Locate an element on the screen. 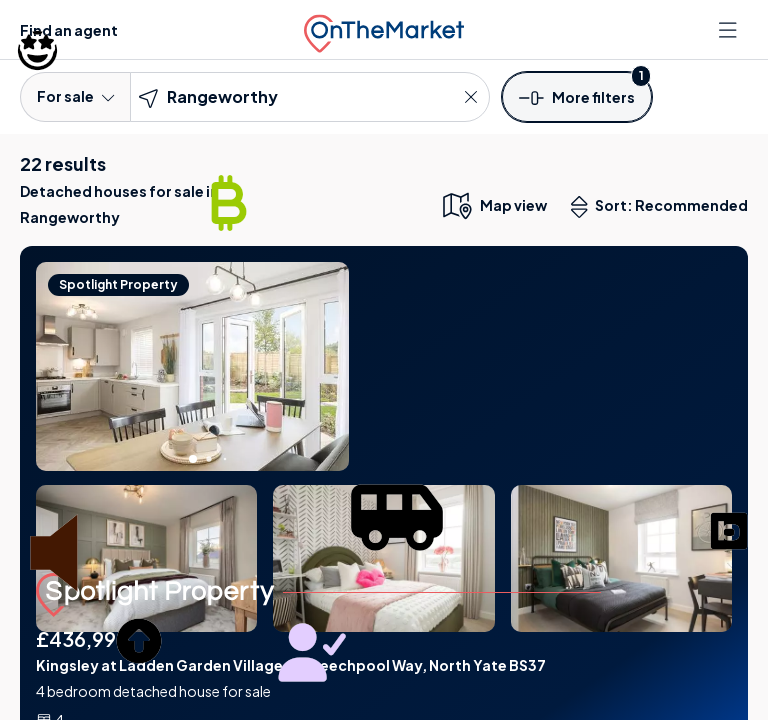 The image size is (768, 720). rate something as amazing or five-star is located at coordinates (37, 50).